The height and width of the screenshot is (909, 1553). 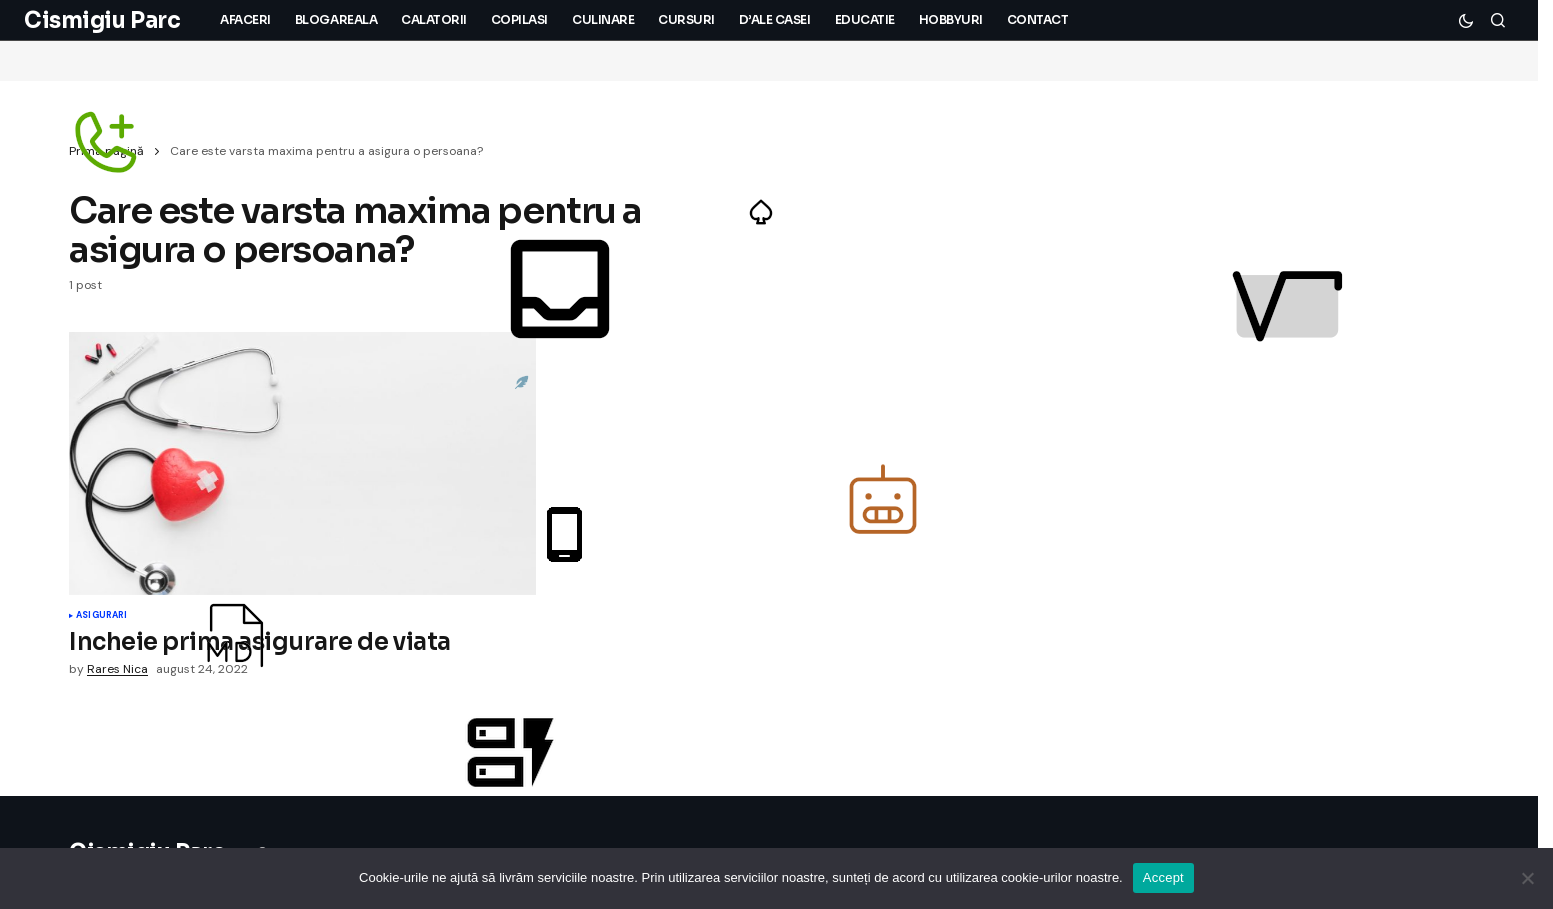 What do you see at coordinates (107, 141) in the screenshot?
I see `add a new contact` at bounding box center [107, 141].